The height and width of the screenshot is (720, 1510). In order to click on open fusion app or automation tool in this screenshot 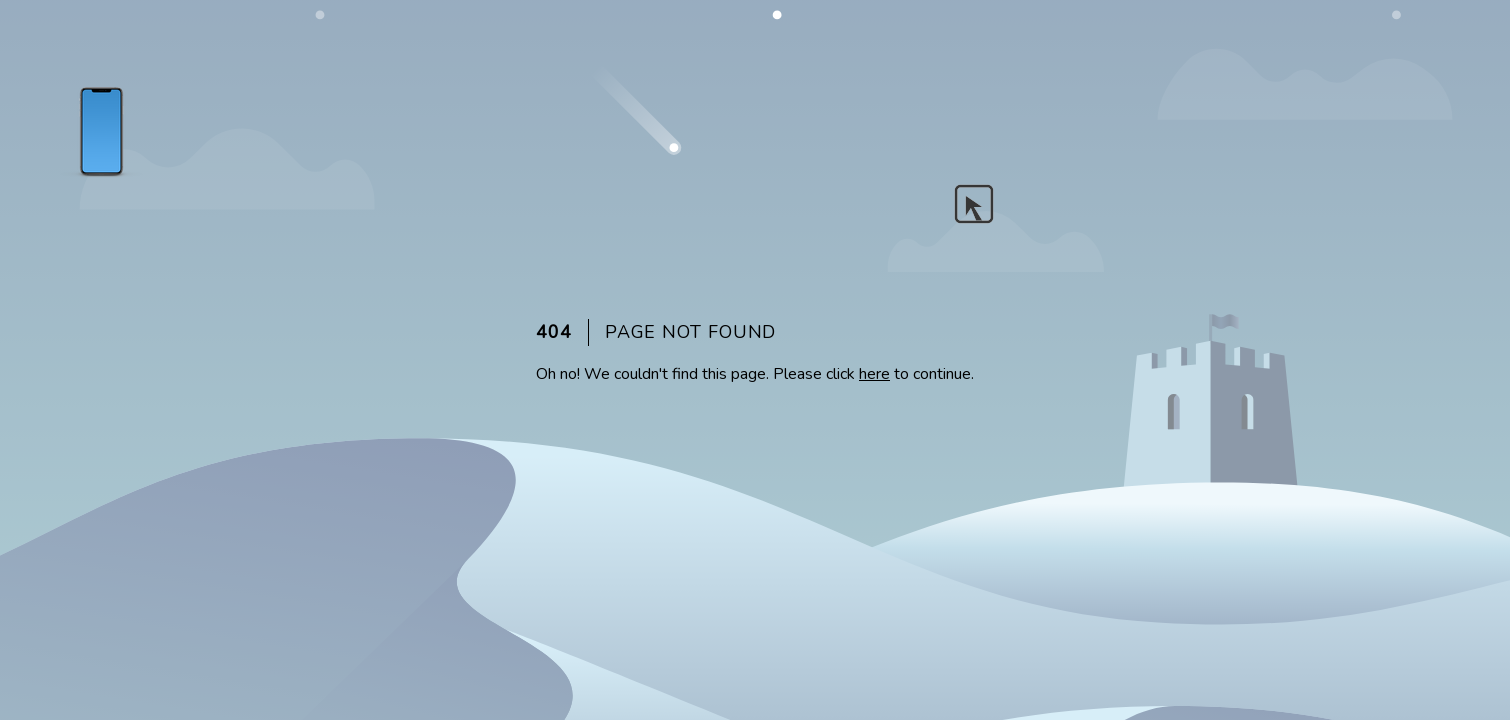, I will do `click(974, 204)`.